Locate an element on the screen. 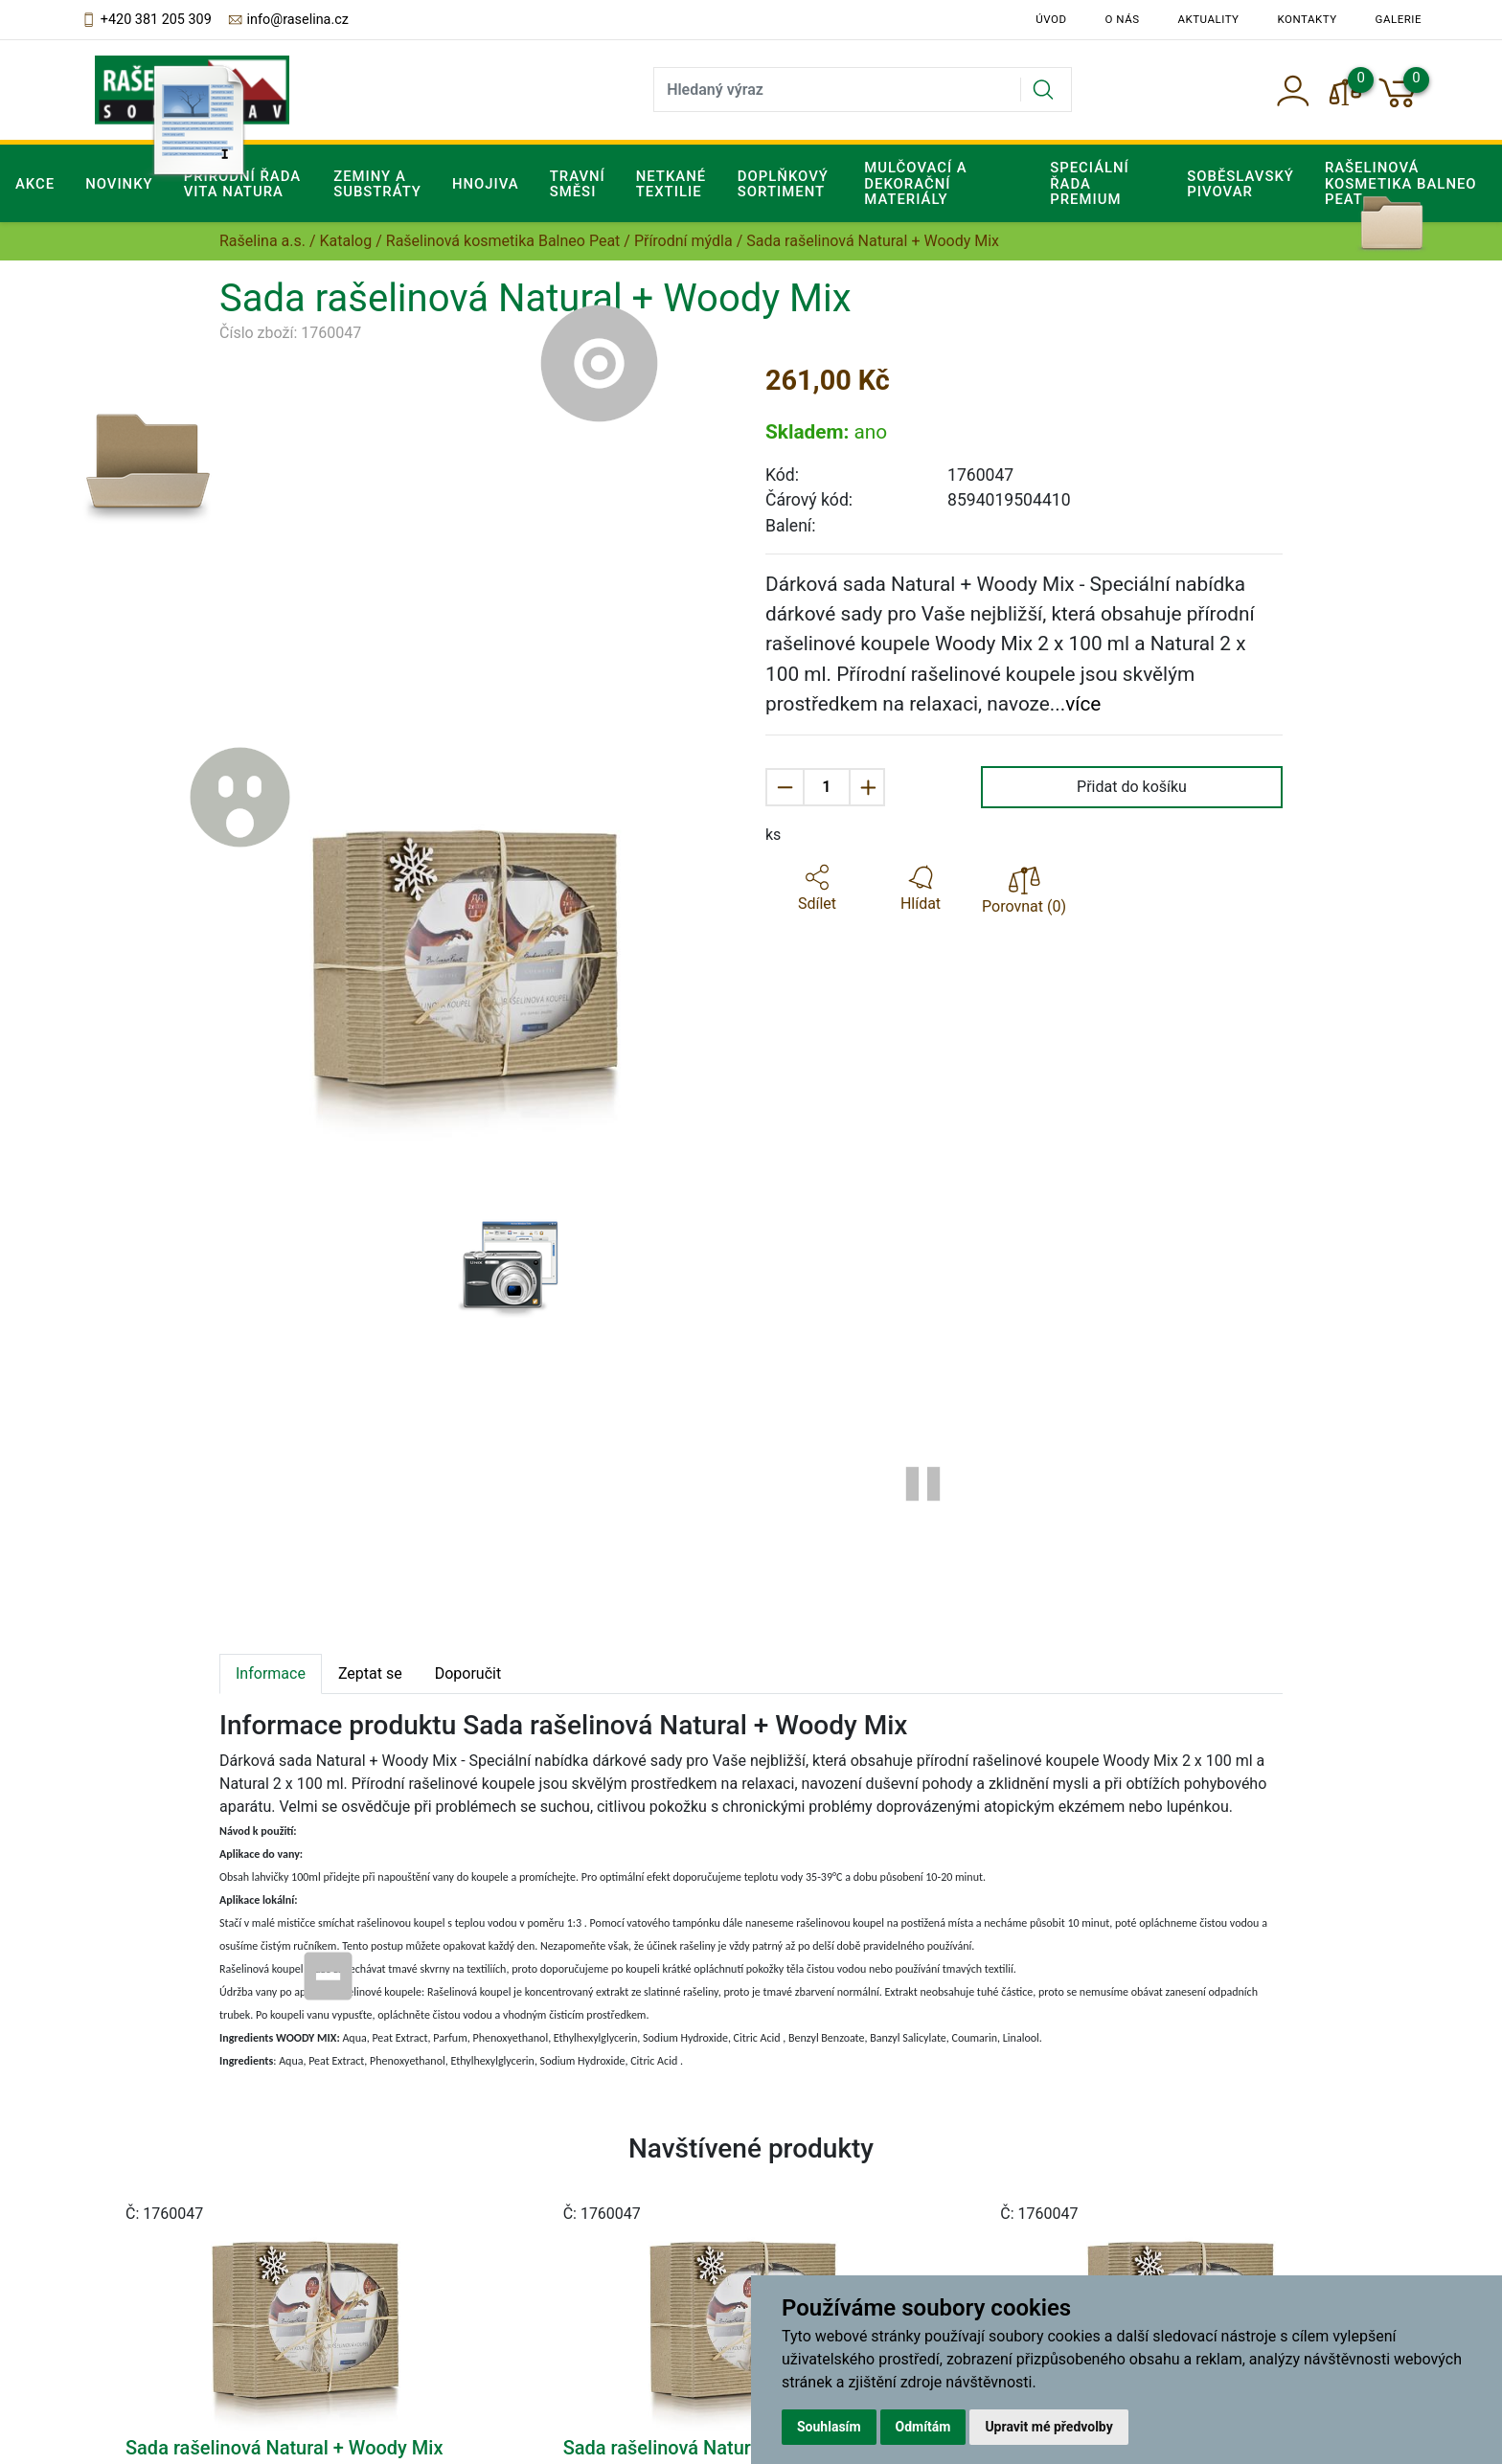  drop files here to move them into this folder is located at coordinates (147, 466).